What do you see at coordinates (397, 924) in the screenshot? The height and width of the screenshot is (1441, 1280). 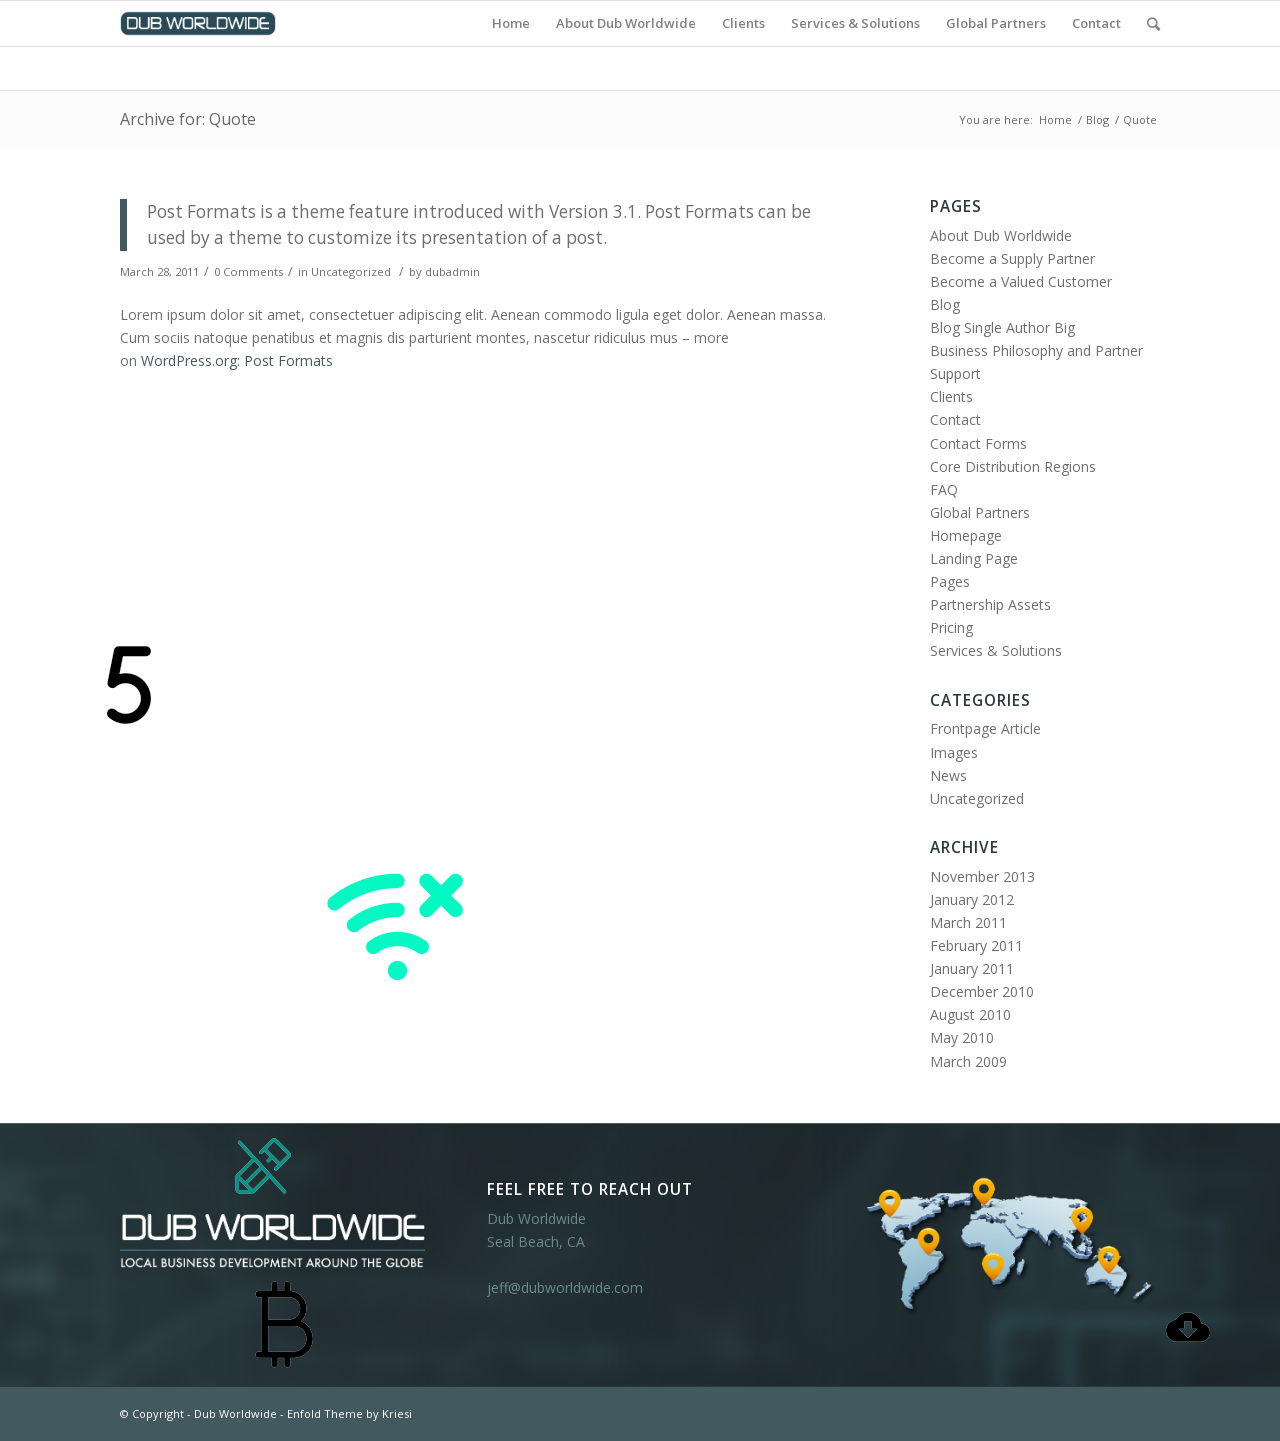 I see `no wifi connection available` at bounding box center [397, 924].